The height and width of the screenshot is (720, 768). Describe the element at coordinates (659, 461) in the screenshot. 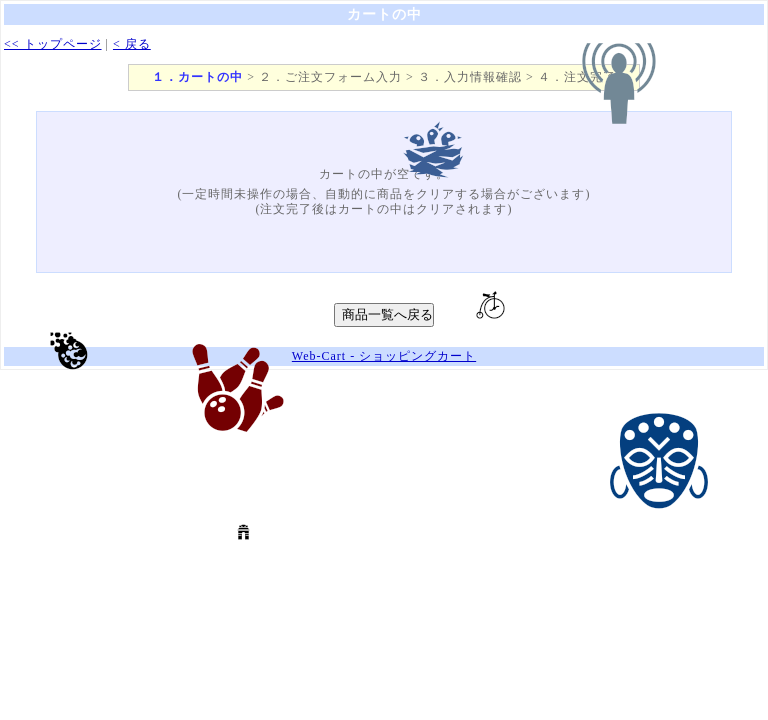

I see `access tribal or cultural game content` at that location.